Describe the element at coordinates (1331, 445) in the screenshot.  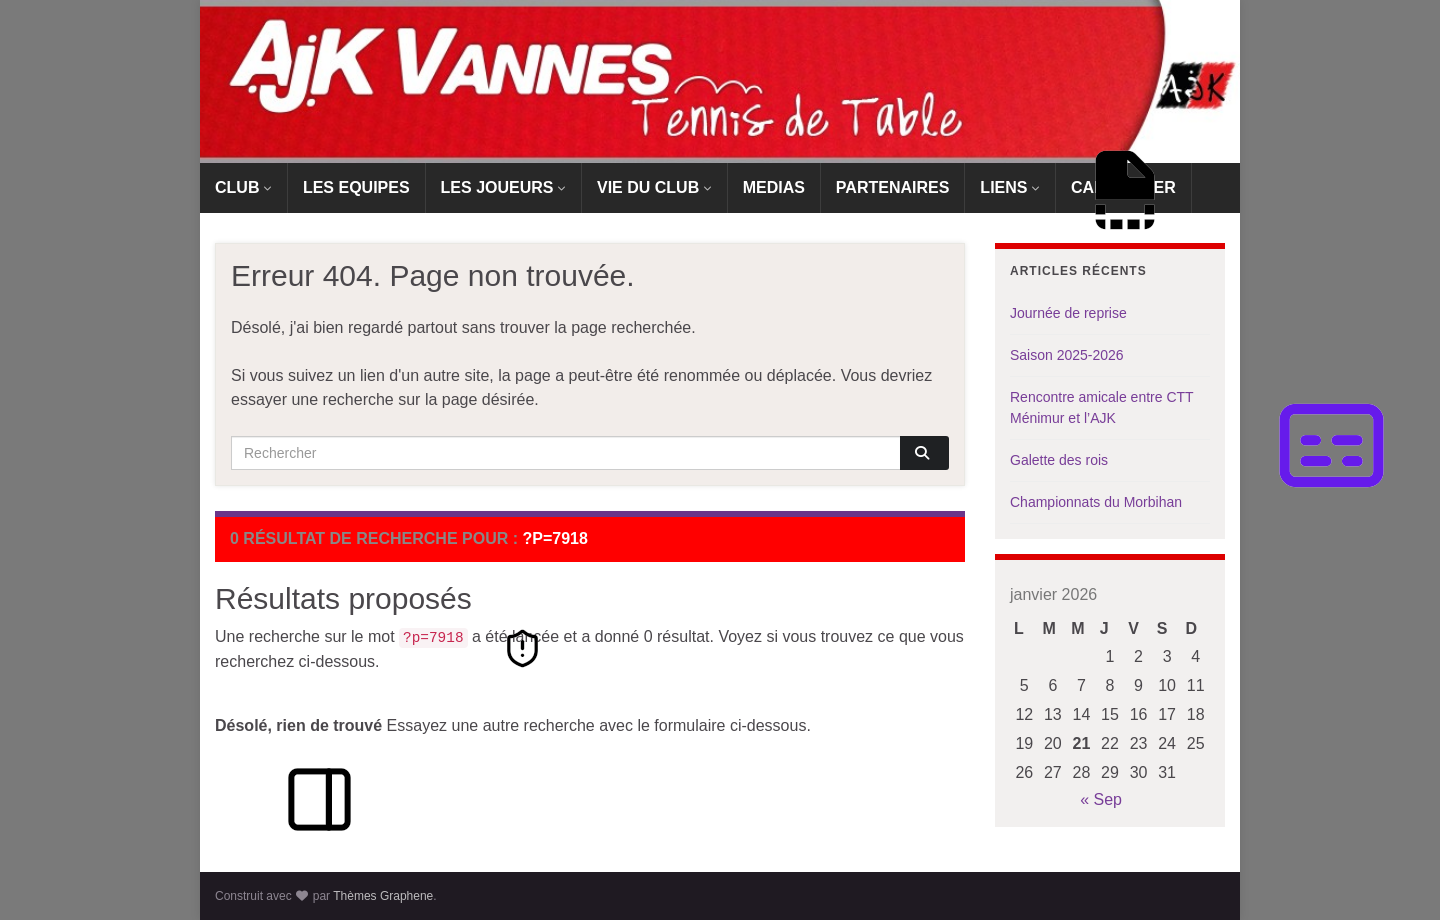
I see `enable closed captions or subtitles` at that location.